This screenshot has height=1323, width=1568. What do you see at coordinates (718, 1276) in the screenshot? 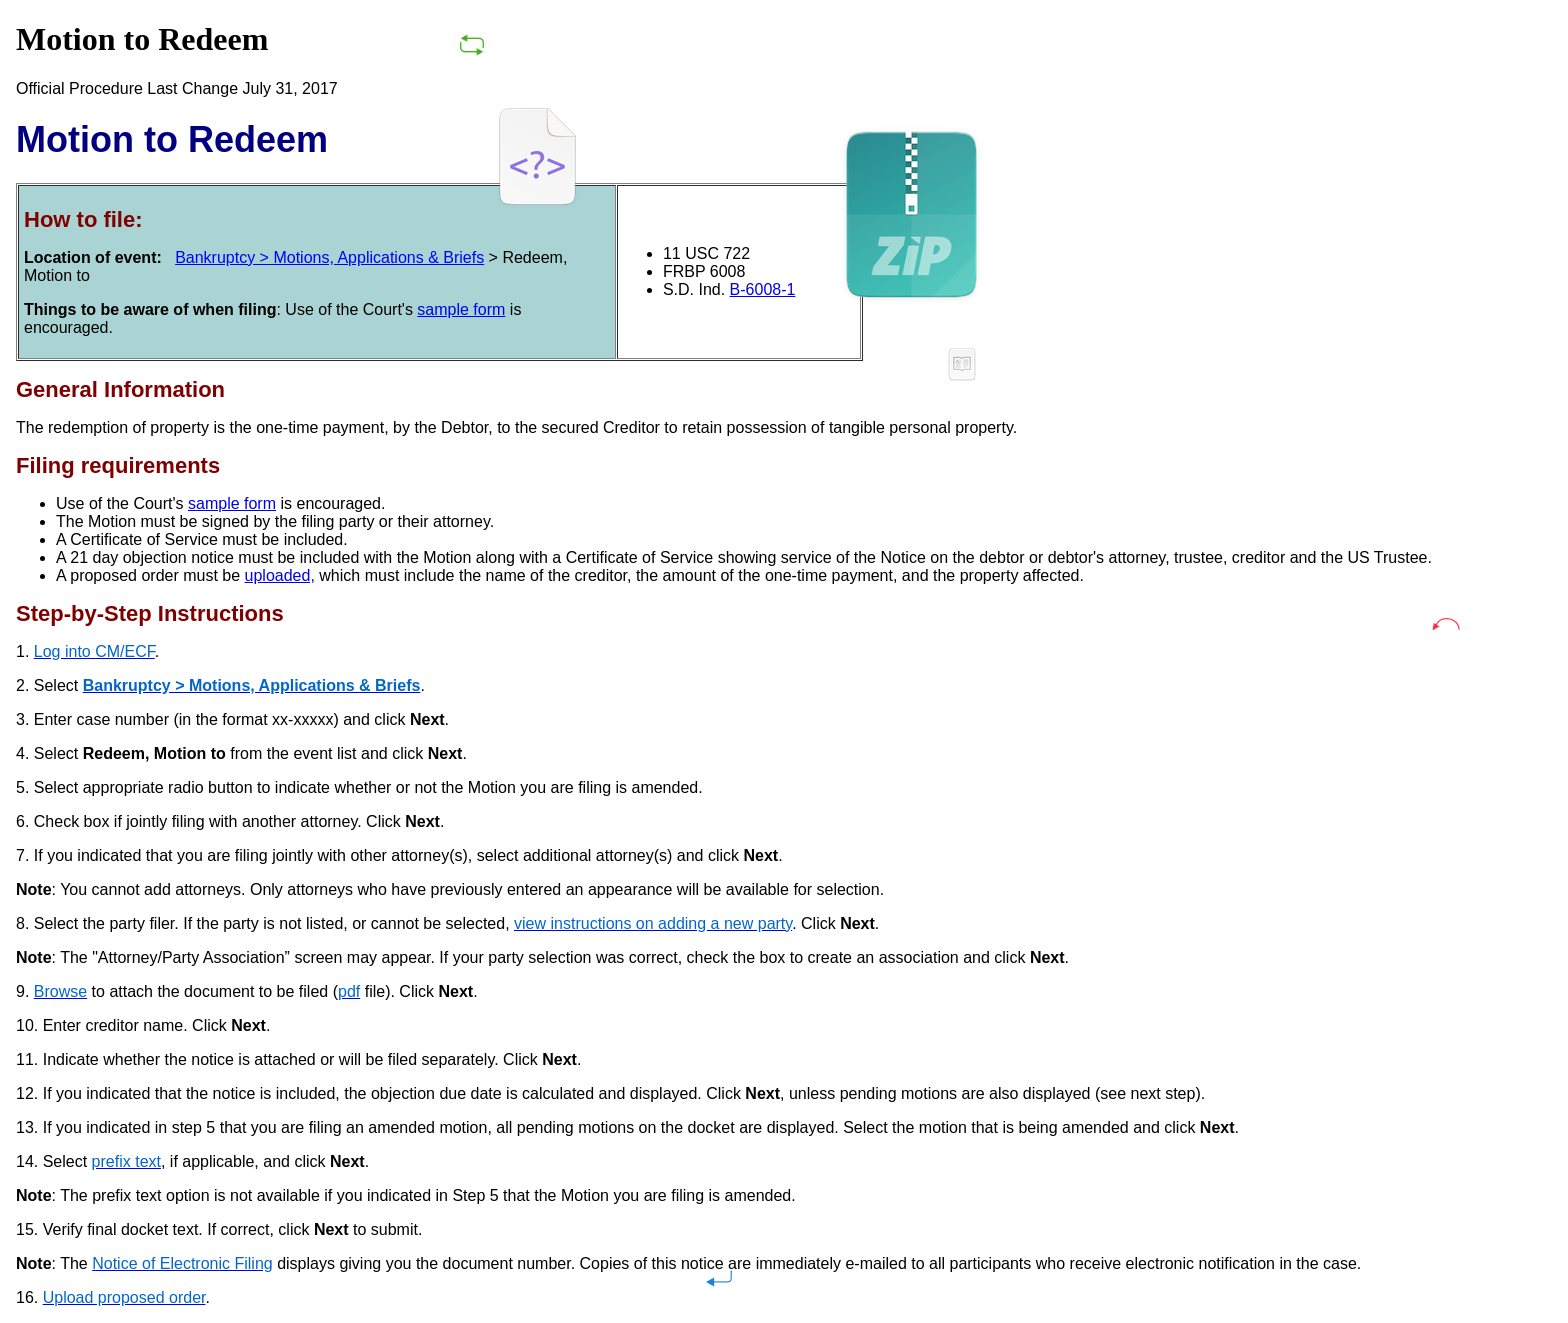
I see `reply to the sender of an email` at bounding box center [718, 1276].